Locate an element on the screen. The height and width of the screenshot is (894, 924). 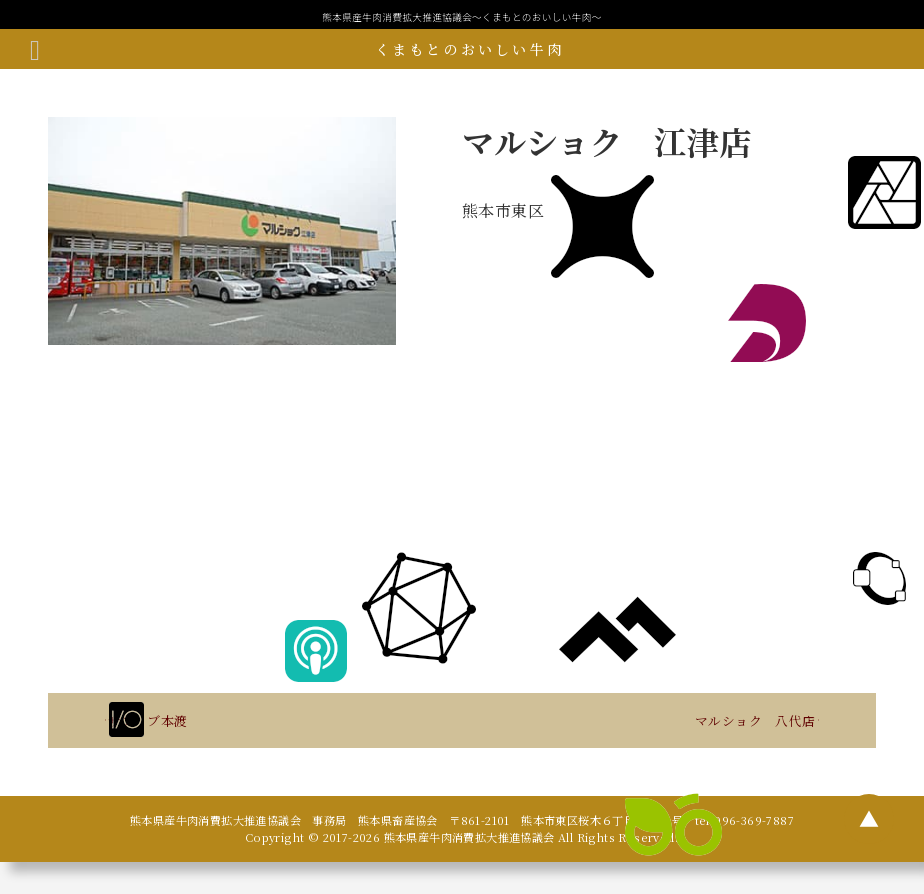
open the nextbike bike-sharing app is located at coordinates (673, 824).